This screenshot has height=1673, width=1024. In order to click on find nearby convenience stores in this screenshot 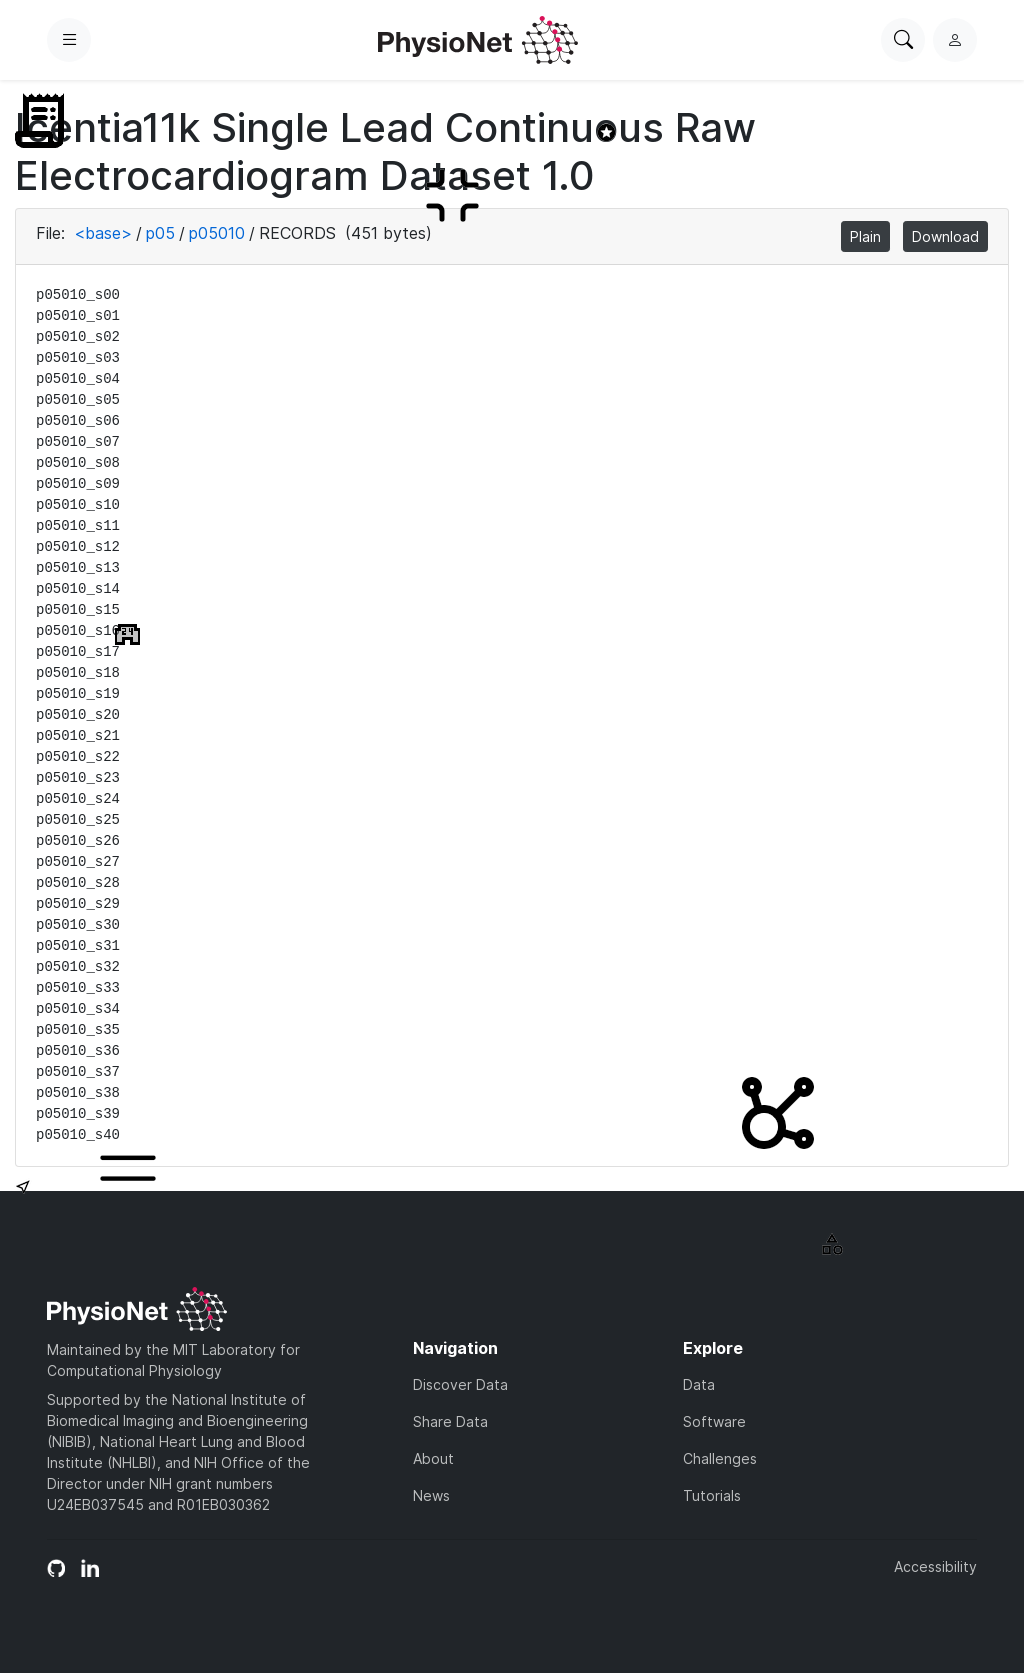, I will do `click(127, 634)`.